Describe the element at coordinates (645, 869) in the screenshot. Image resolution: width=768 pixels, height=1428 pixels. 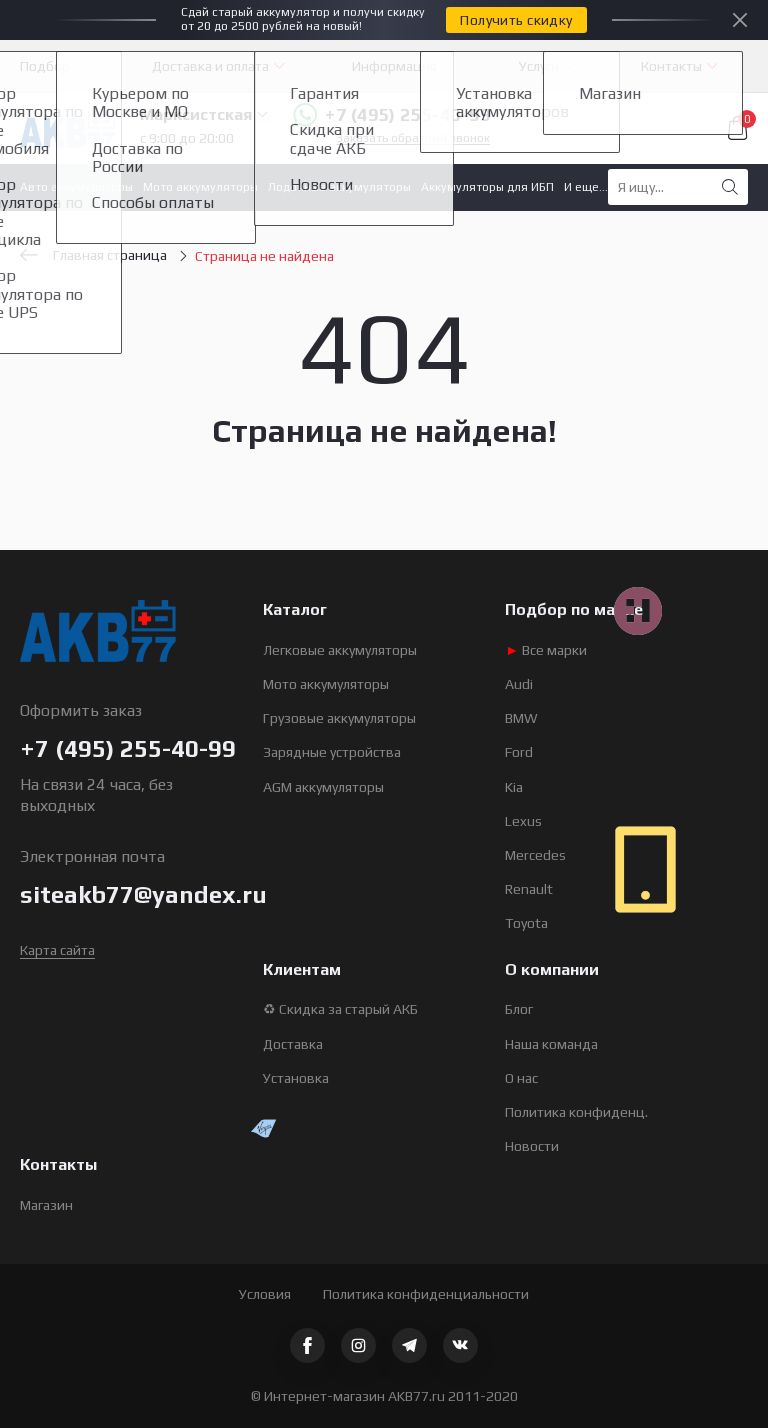
I see `access mobile device settings` at that location.